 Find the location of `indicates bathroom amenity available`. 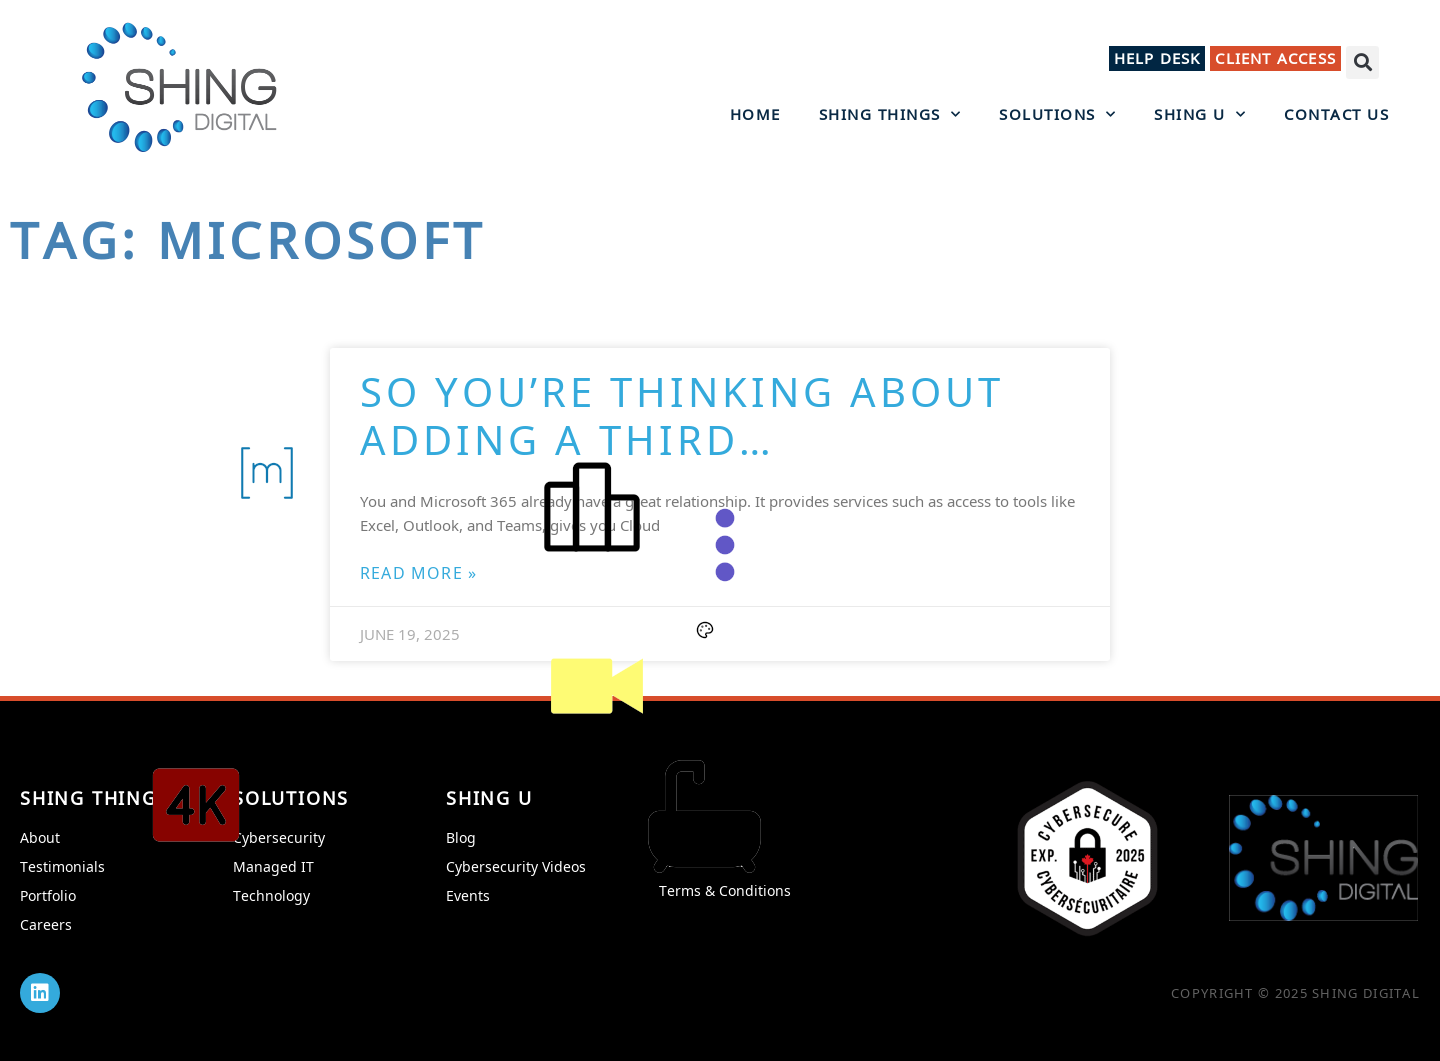

indicates bathroom amenity available is located at coordinates (704, 816).